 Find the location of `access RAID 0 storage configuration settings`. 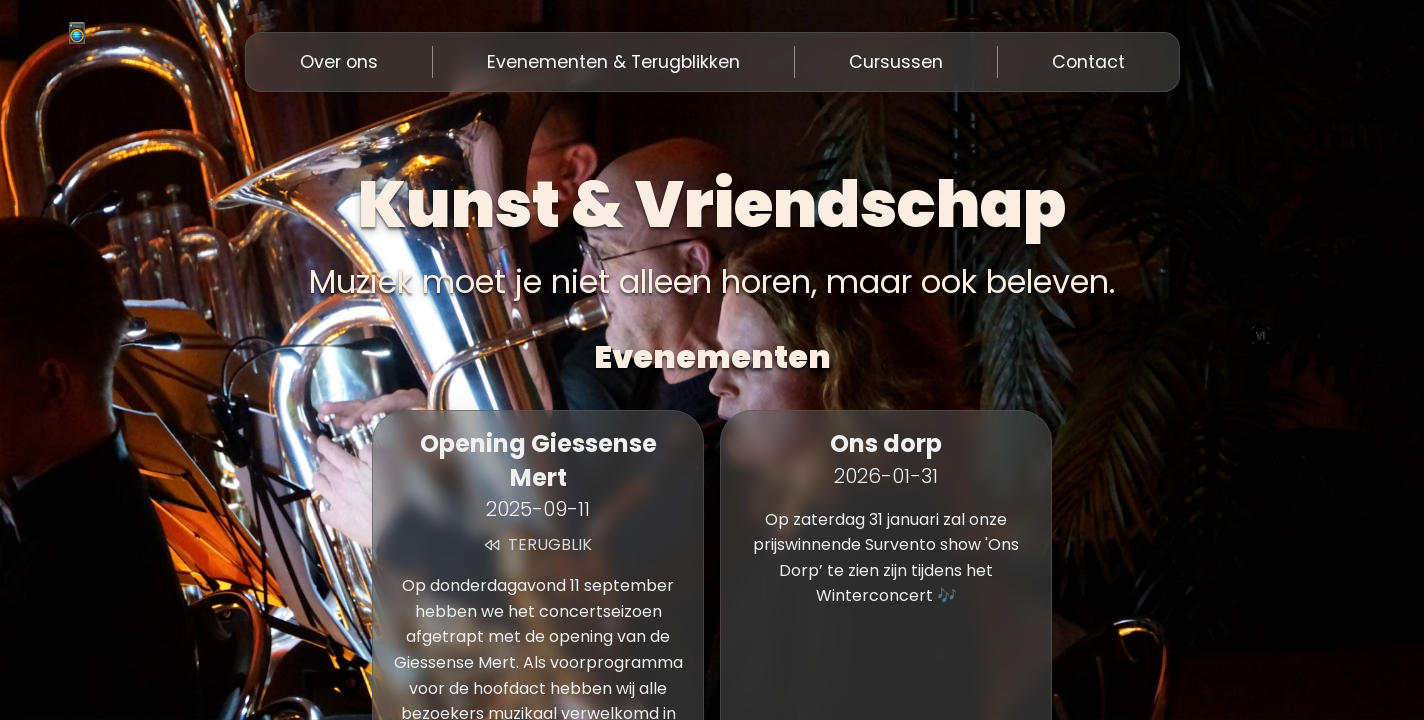

access RAID 0 storage configuration settings is located at coordinates (77, 33).